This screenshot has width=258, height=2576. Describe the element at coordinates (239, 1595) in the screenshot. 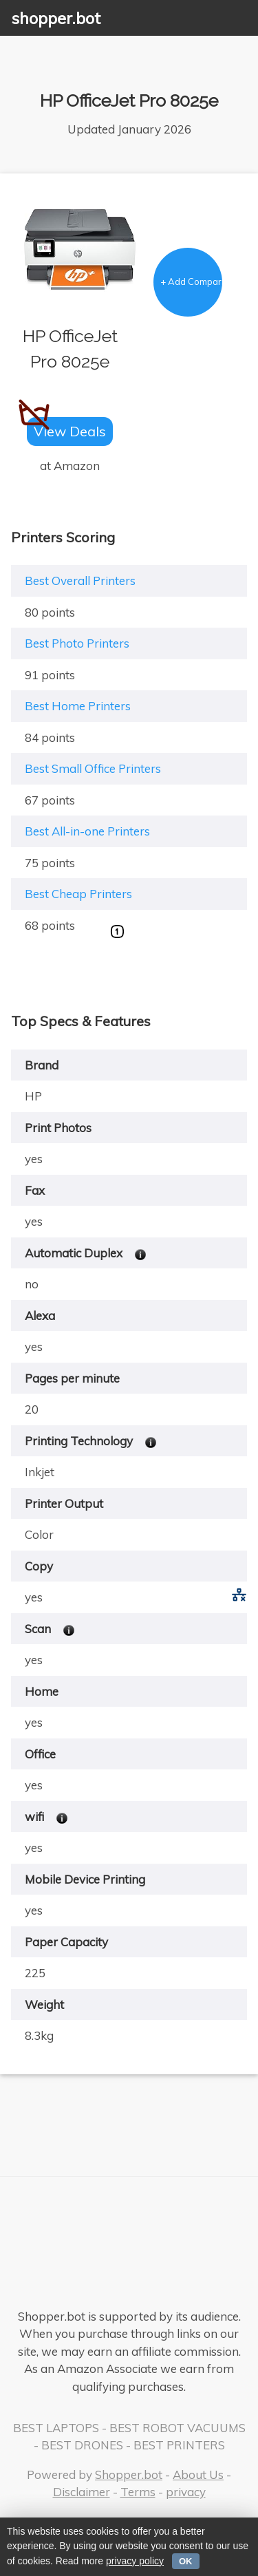

I see `network connection error or failure` at that location.